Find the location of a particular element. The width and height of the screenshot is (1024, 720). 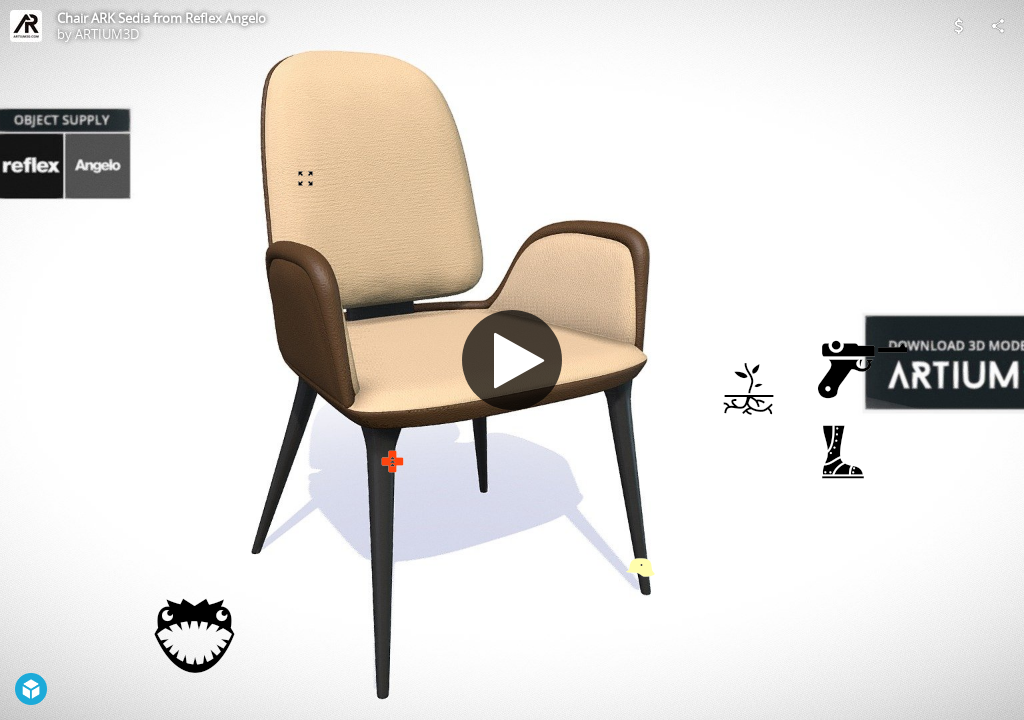

select military or soldier character class is located at coordinates (640, 567).